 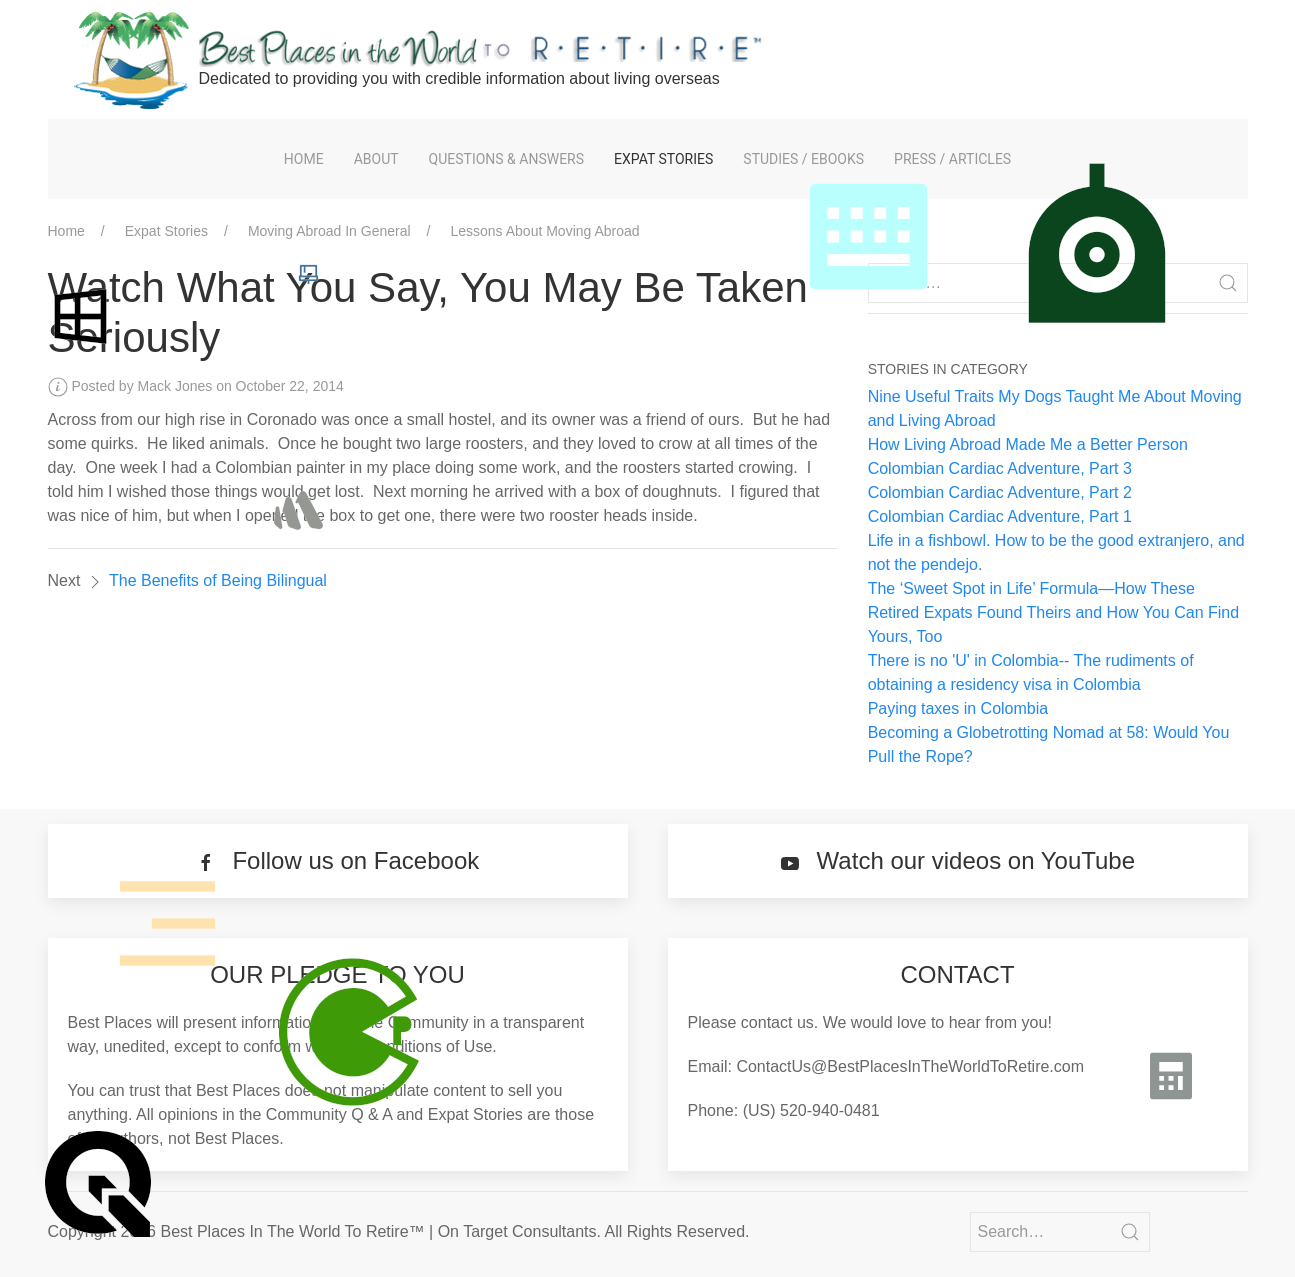 What do you see at coordinates (298, 510) in the screenshot?
I see `better stack logo` at bounding box center [298, 510].